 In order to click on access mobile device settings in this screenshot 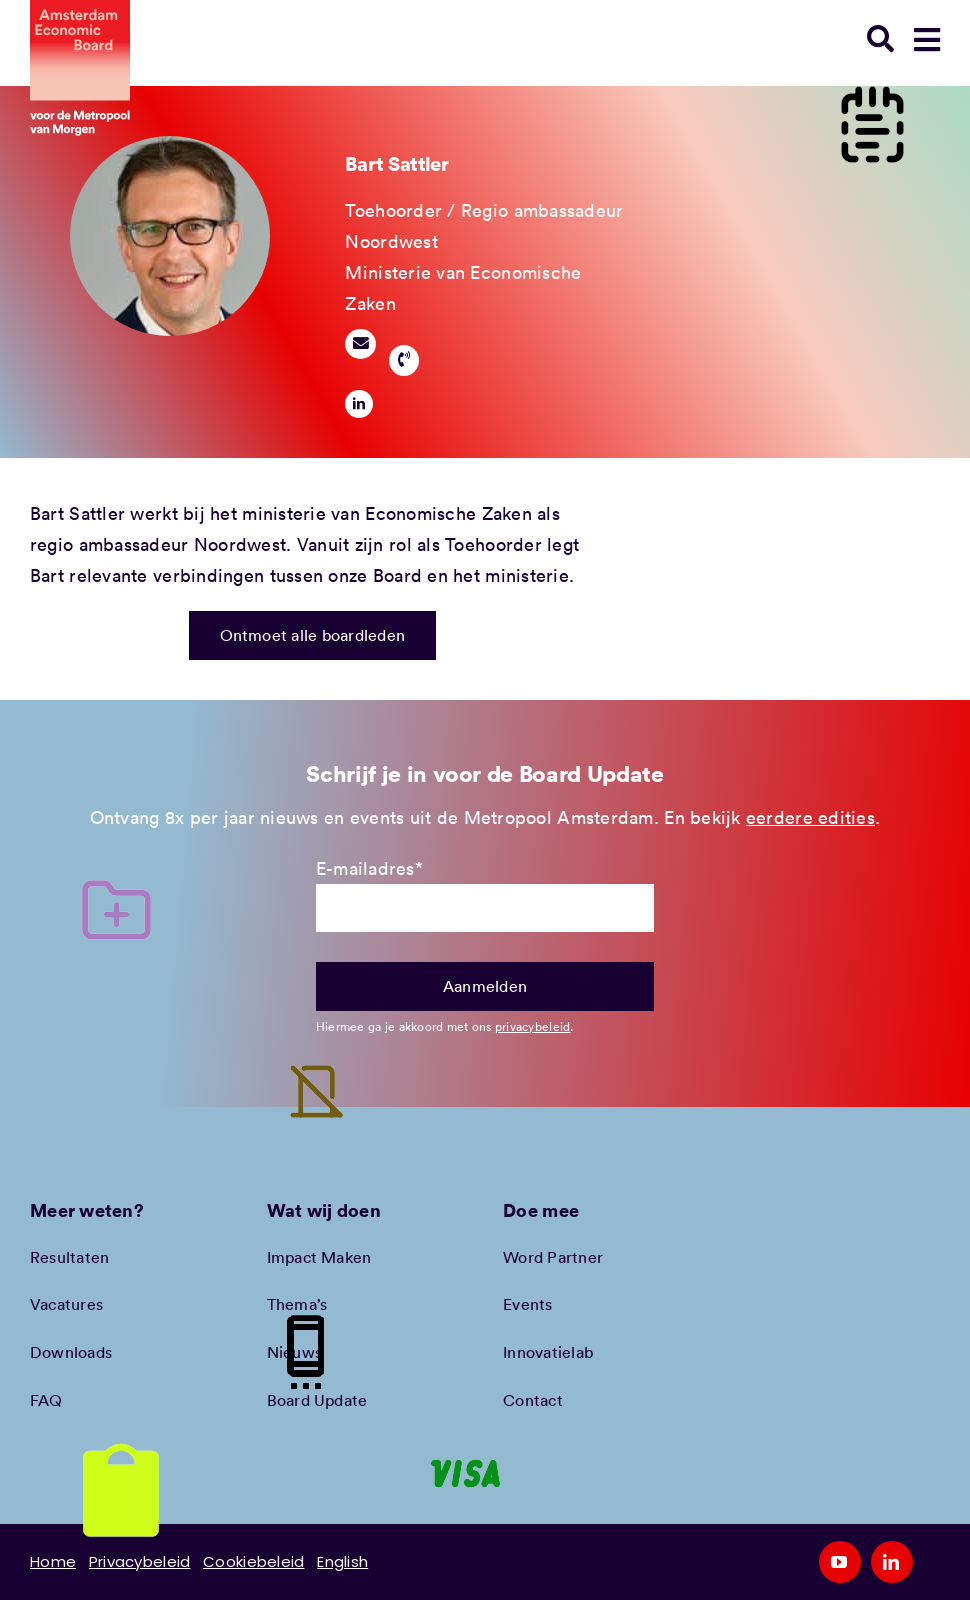, I will do `click(306, 1352)`.